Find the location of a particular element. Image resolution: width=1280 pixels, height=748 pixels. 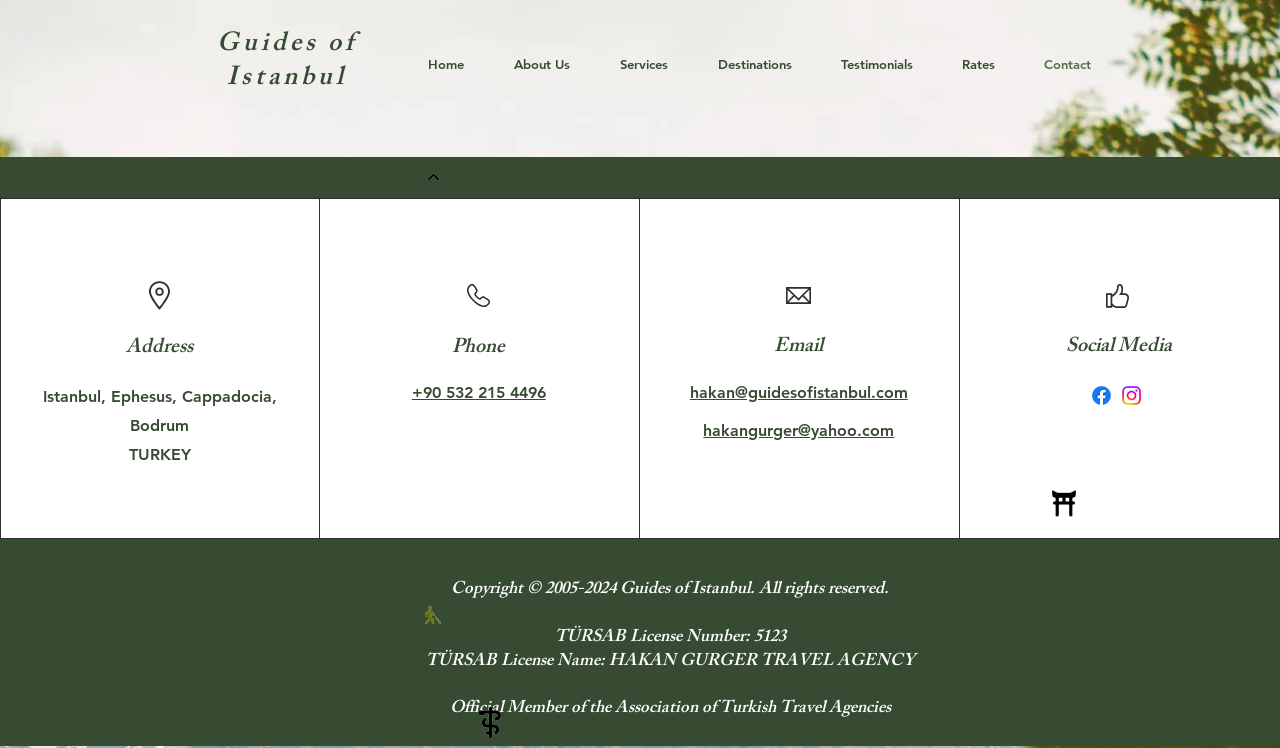

indicates Japanese culture or travel content is located at coordinates (1064, 503).